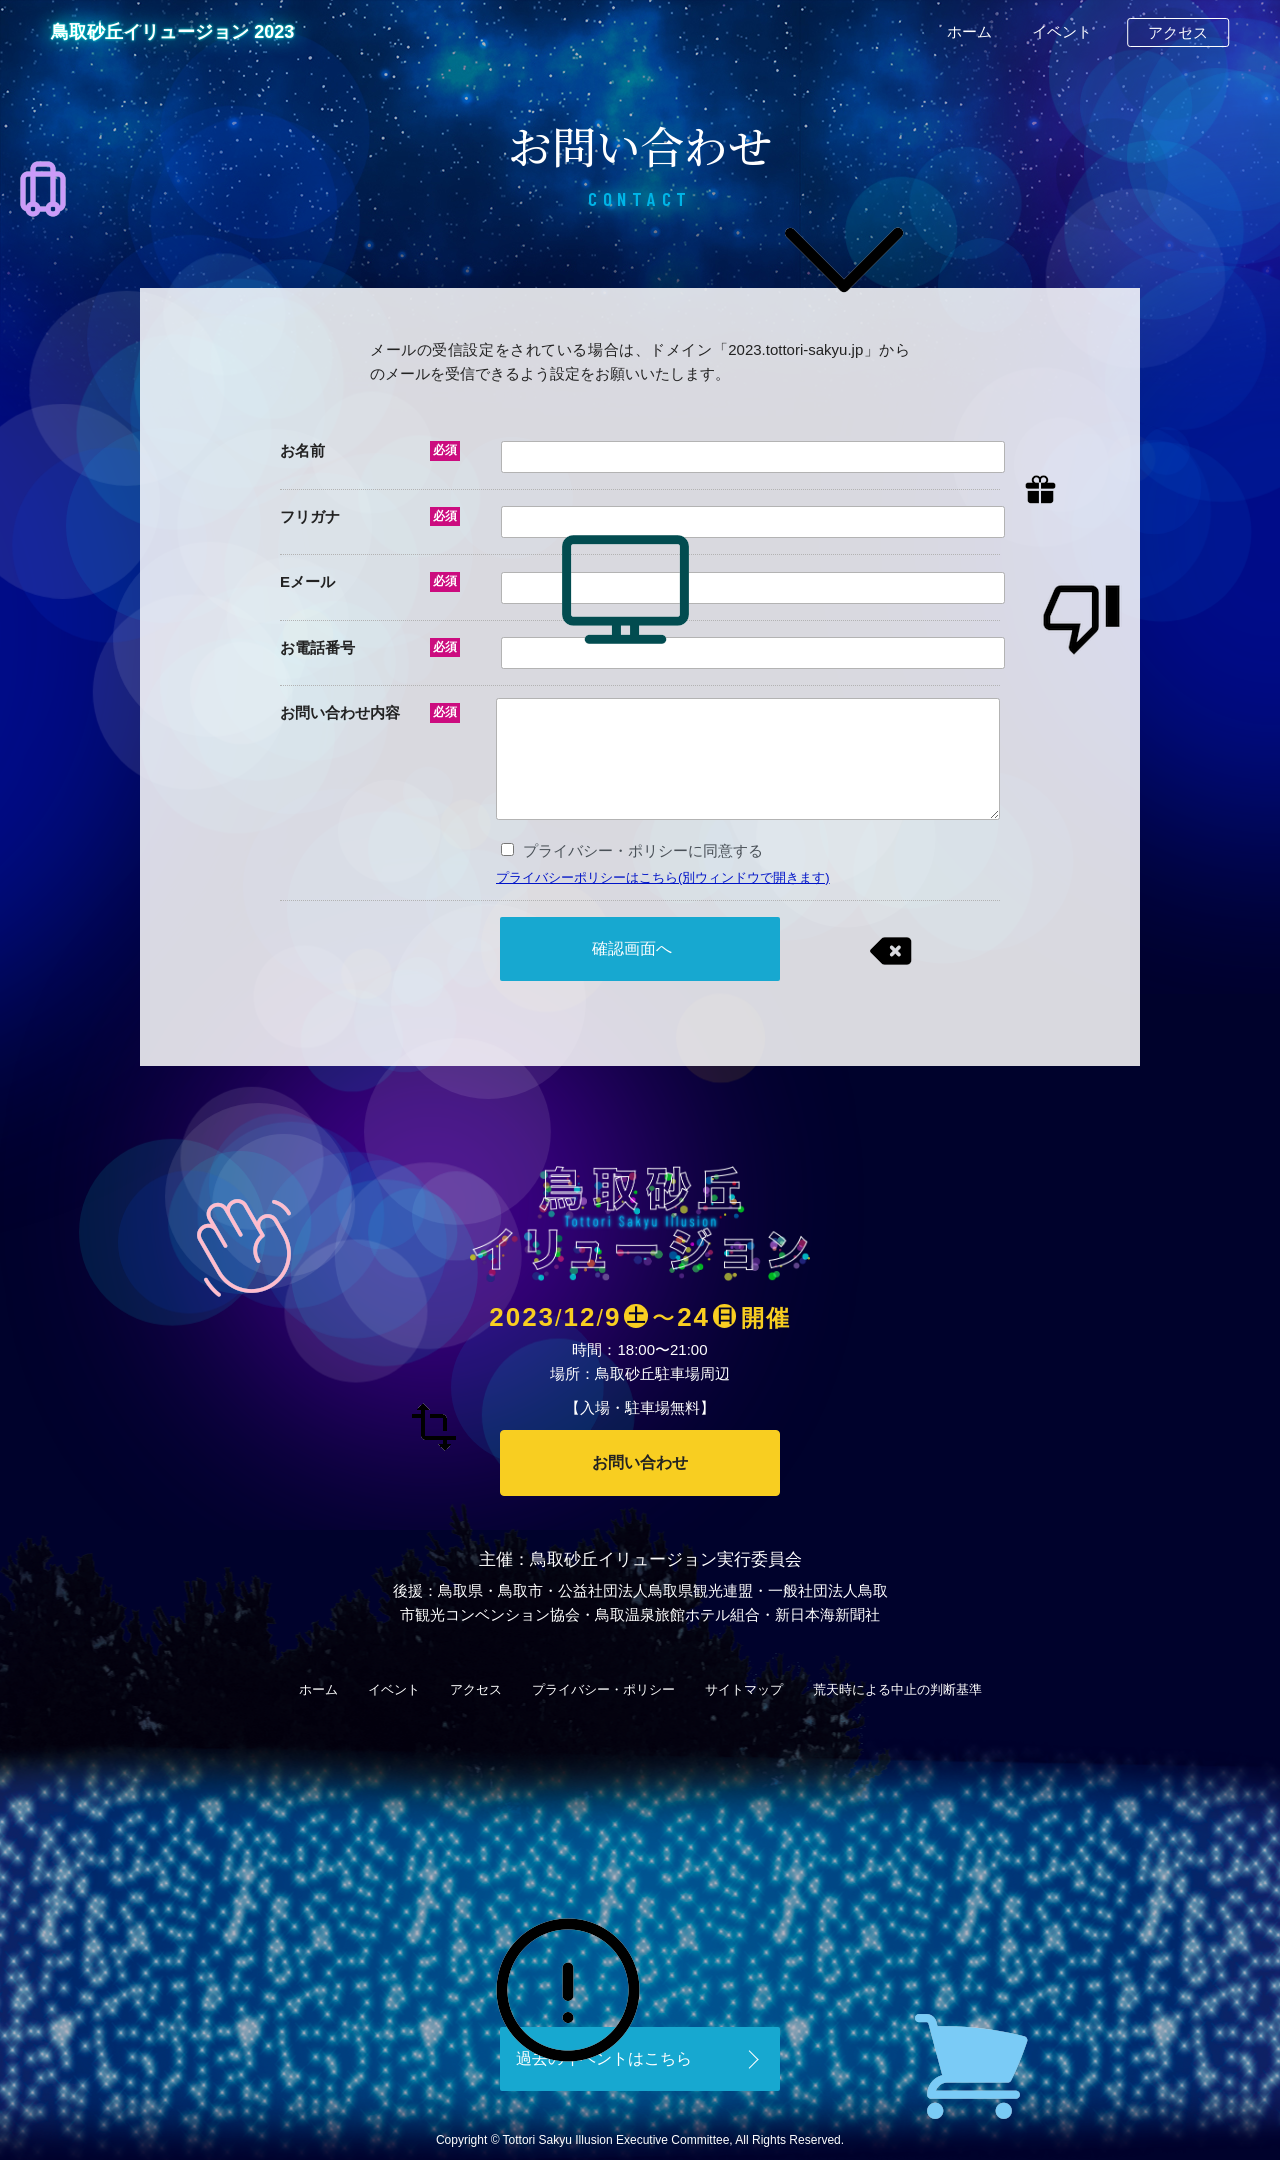 This screenshot has height=2160, width=1280. Describe the element at coordinates (893, 951) in the screenshot. I see `delete the last character or input` at that location.